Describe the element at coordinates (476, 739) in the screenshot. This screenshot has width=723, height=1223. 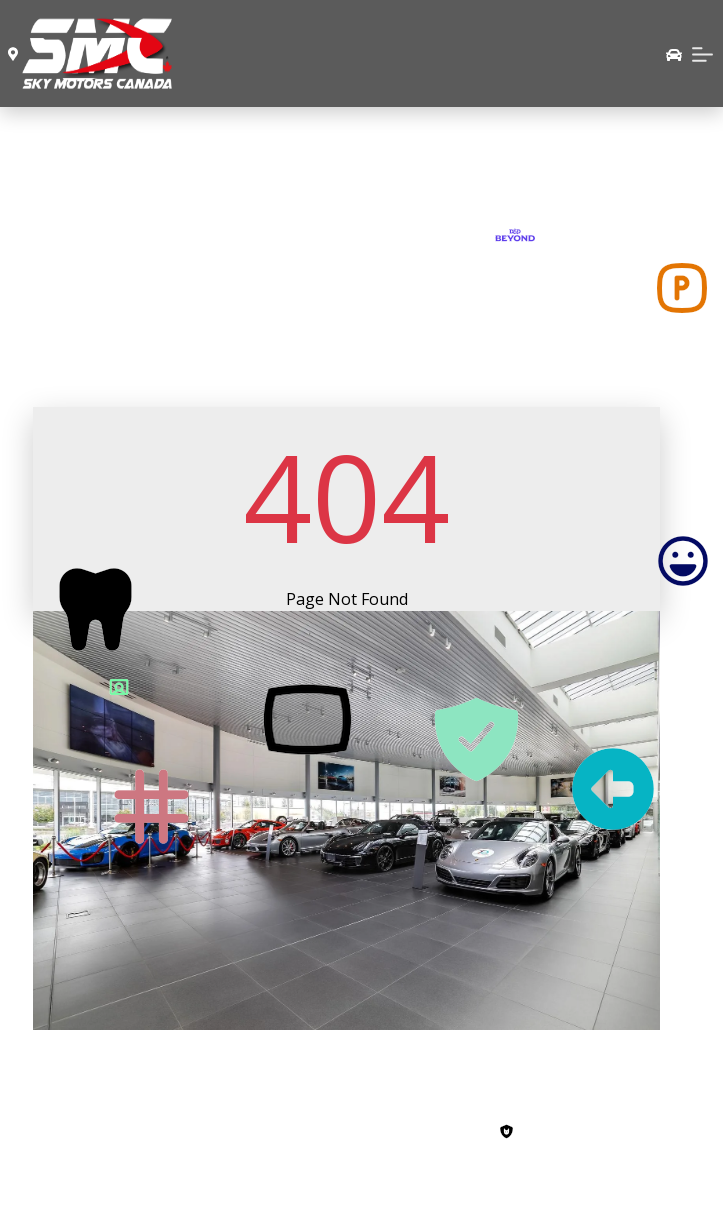
I see `indicates verified or secure status` at that location.